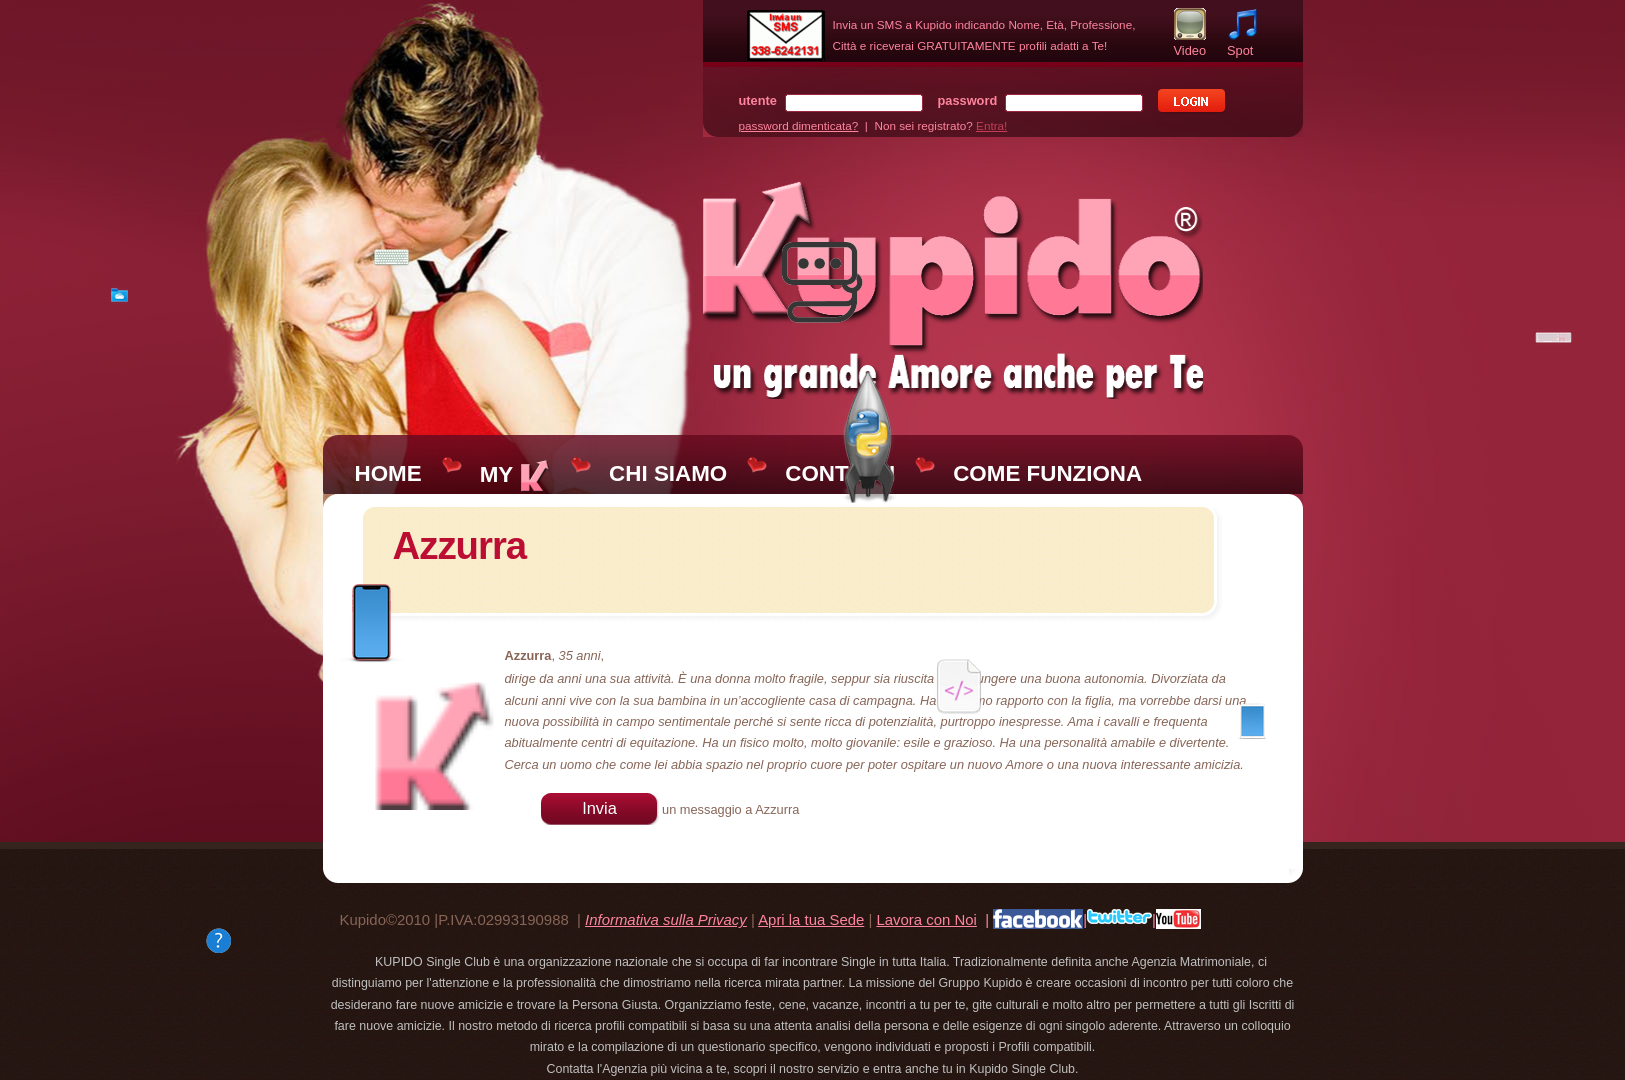  What do you see at coordinates (391, 257) in the screenshot?
I see `keyboard connected and ready` at bounding box center [391, 257].